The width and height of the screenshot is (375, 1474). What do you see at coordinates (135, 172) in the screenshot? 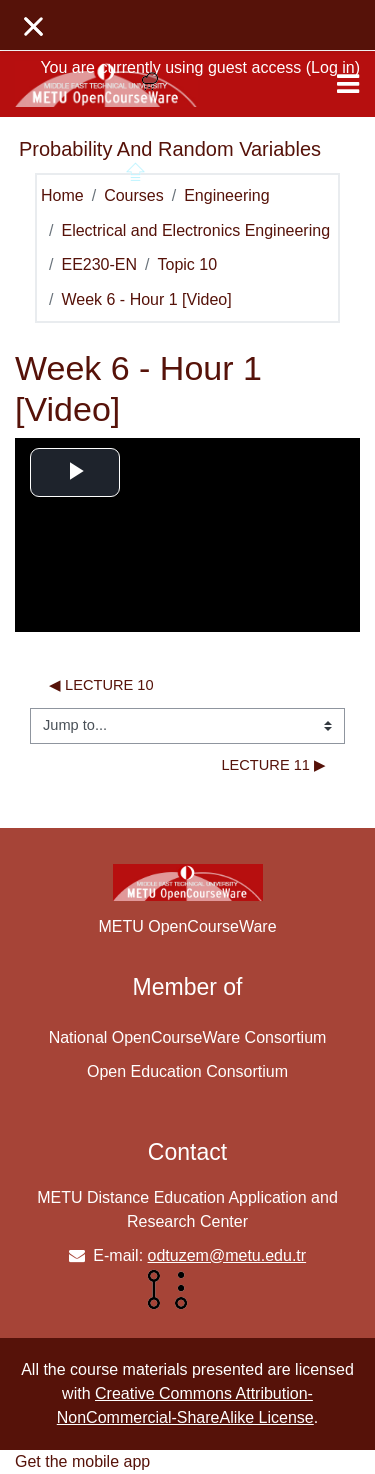
I see `upload file or content` at bounding box center [135, 172].